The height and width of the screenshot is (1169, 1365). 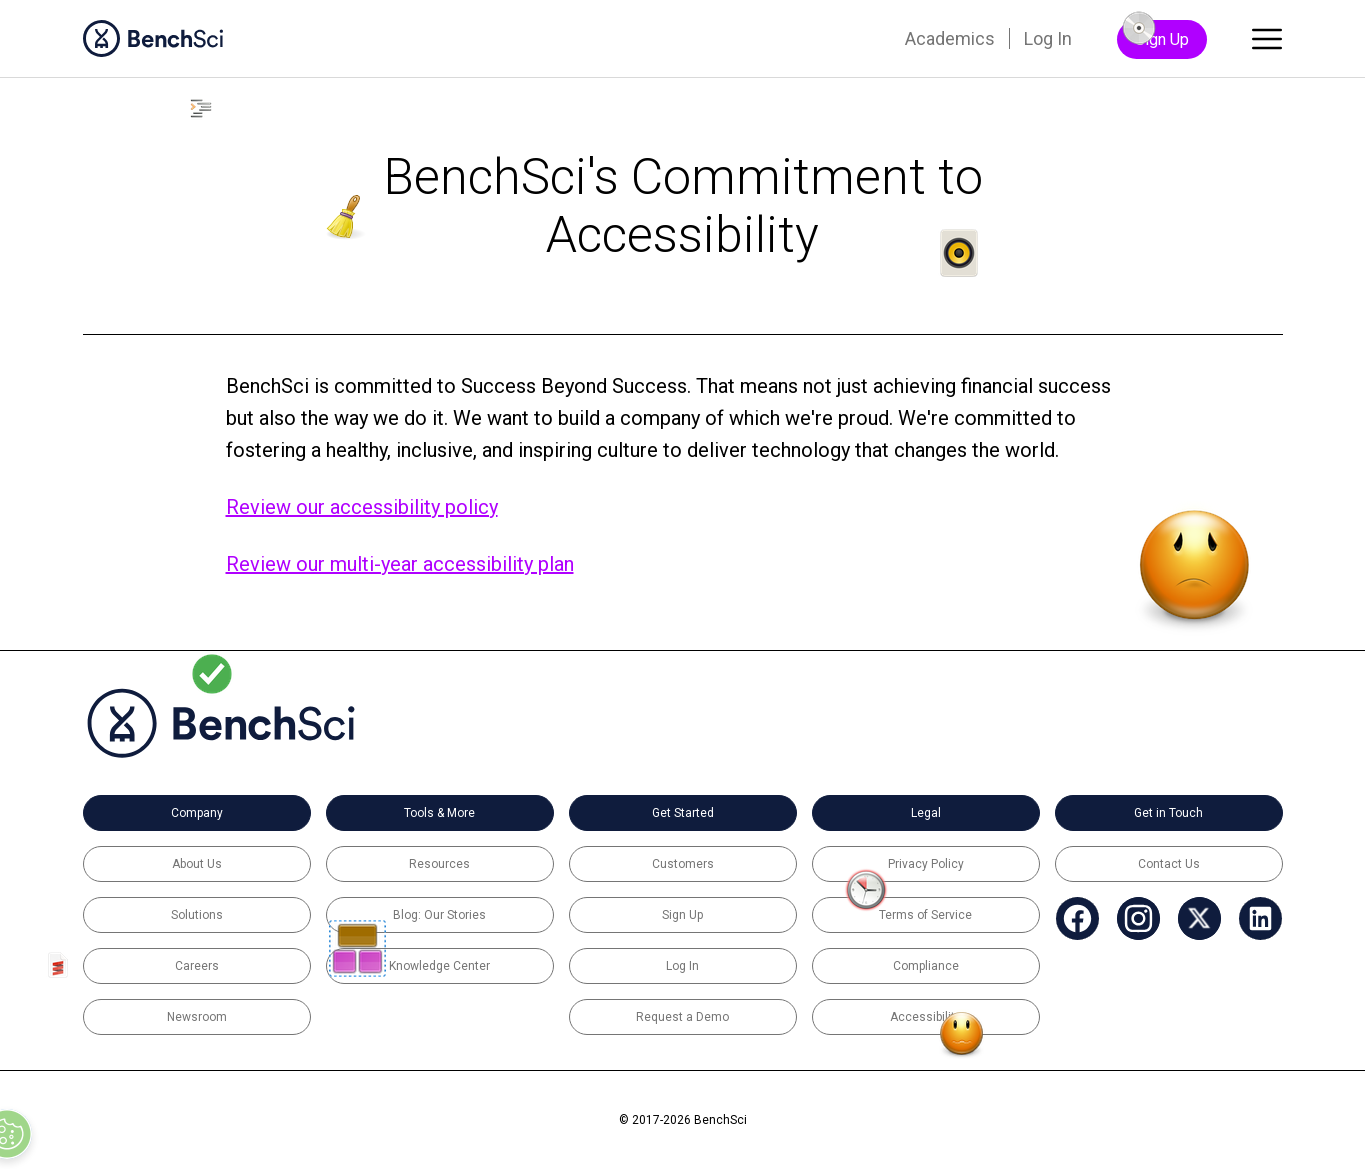 What do you see at coordinates (58, 965) in the screenshot?
I see `a scala programming language source file` at bounding box center [58, 965].